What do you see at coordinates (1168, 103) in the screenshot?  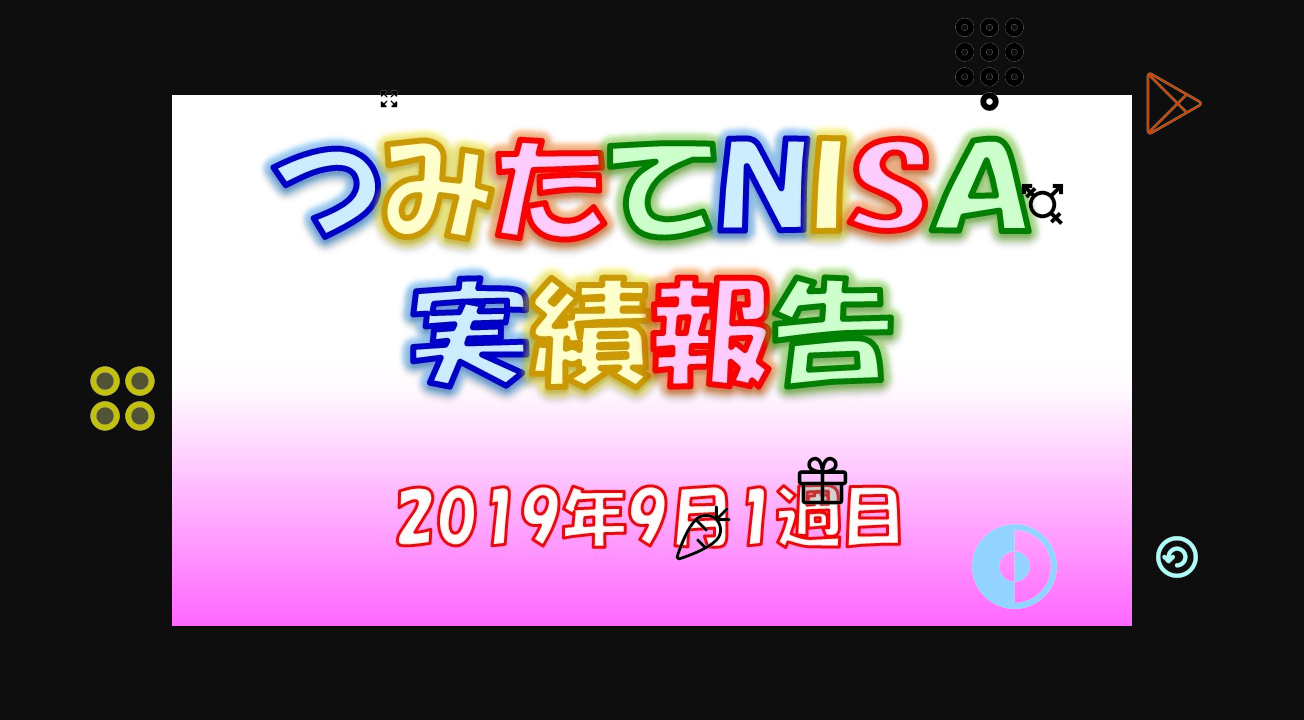 I see `open google play store` at bounding box center [1168, 103].